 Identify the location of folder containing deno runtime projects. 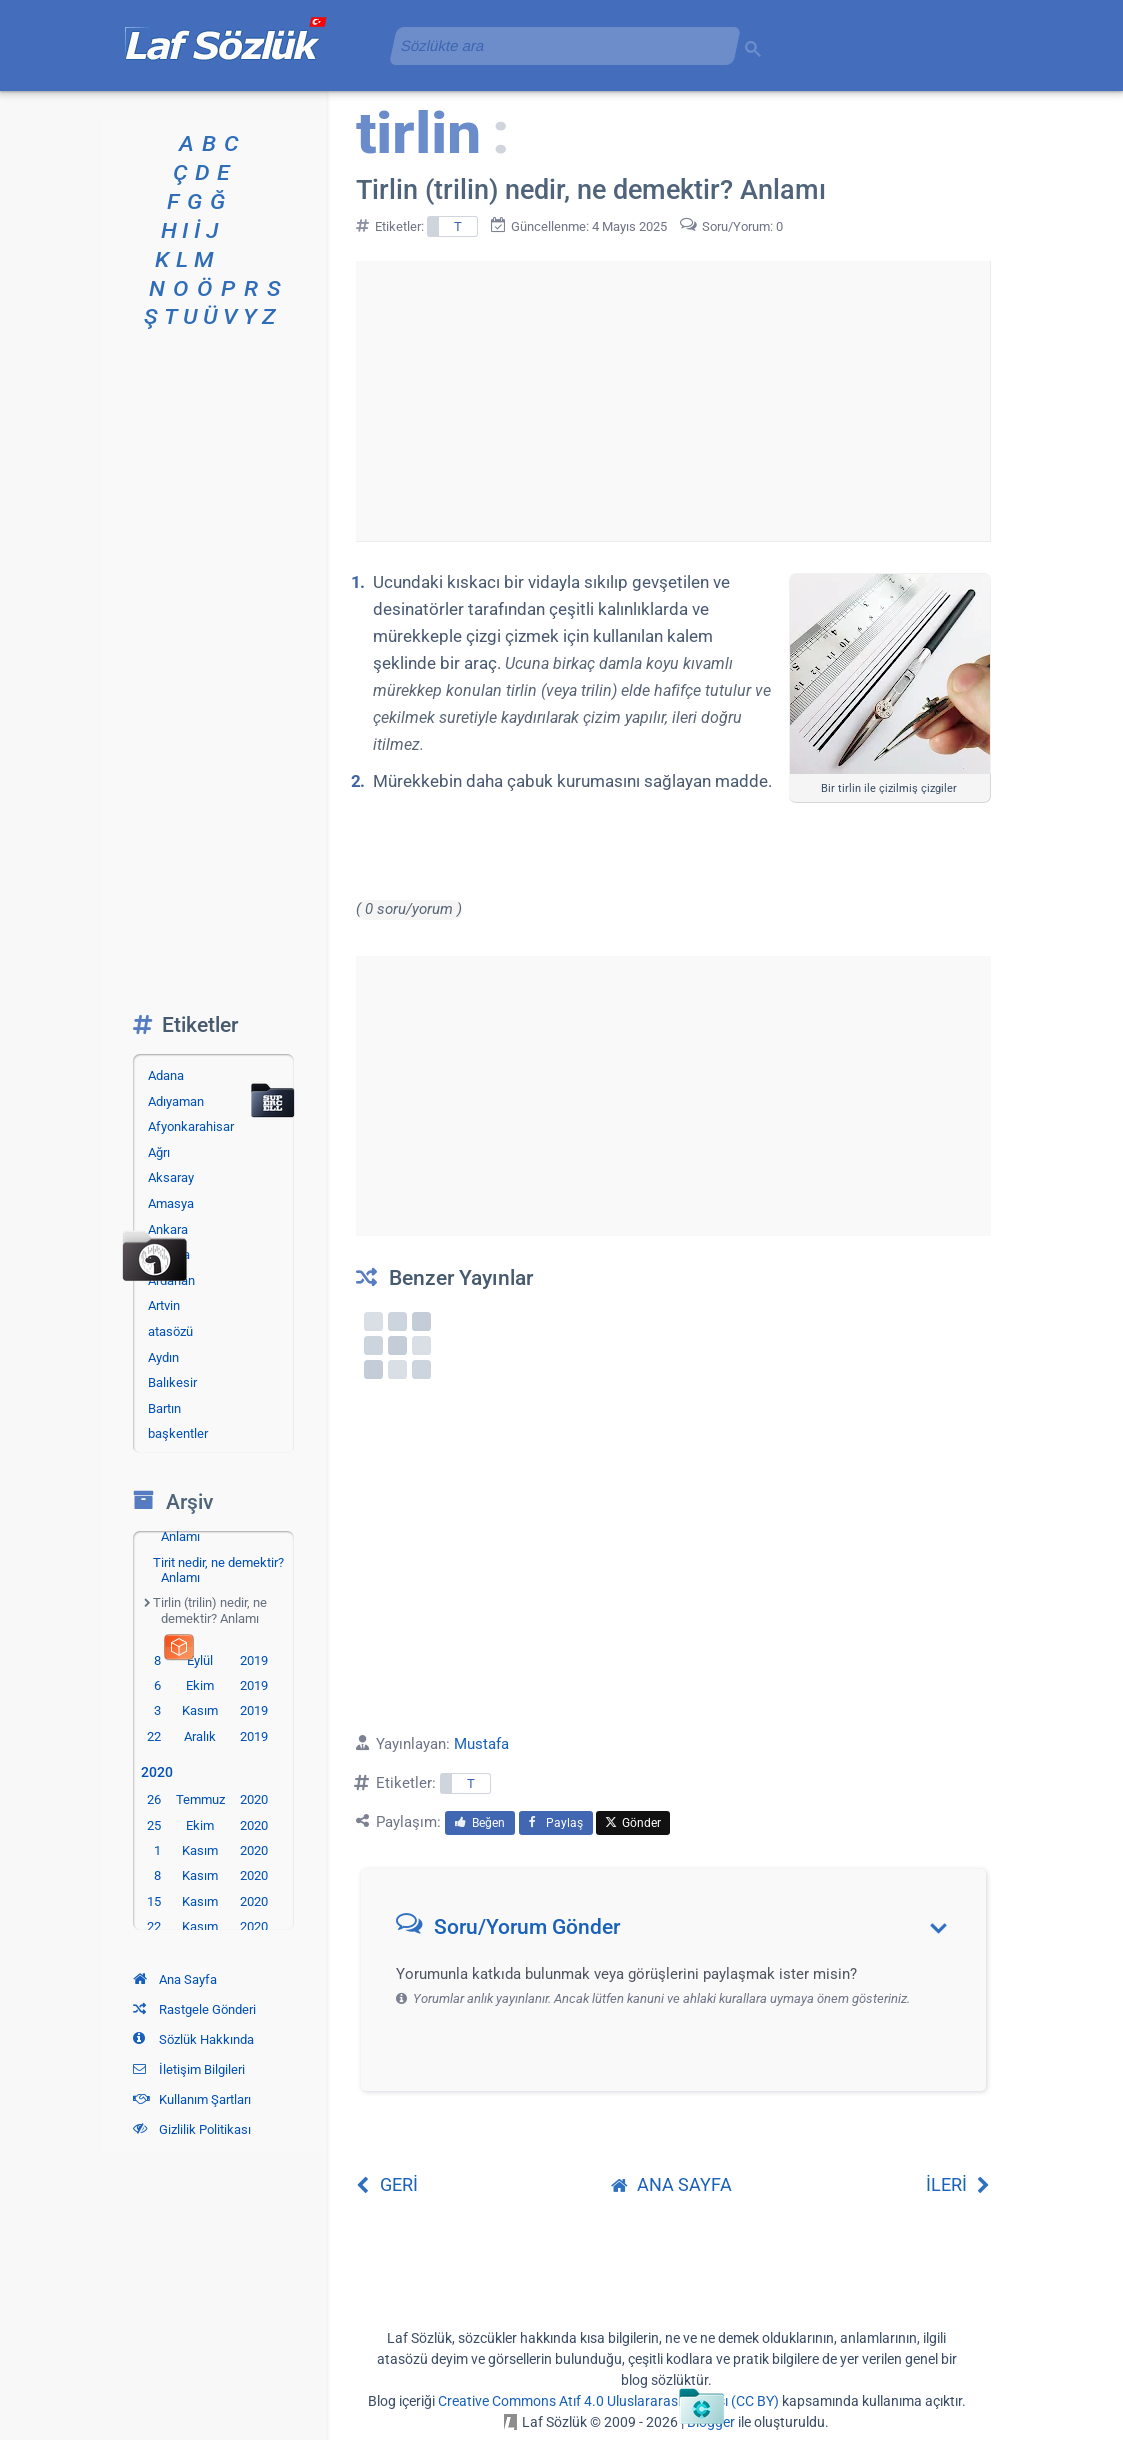
(154, 1257).